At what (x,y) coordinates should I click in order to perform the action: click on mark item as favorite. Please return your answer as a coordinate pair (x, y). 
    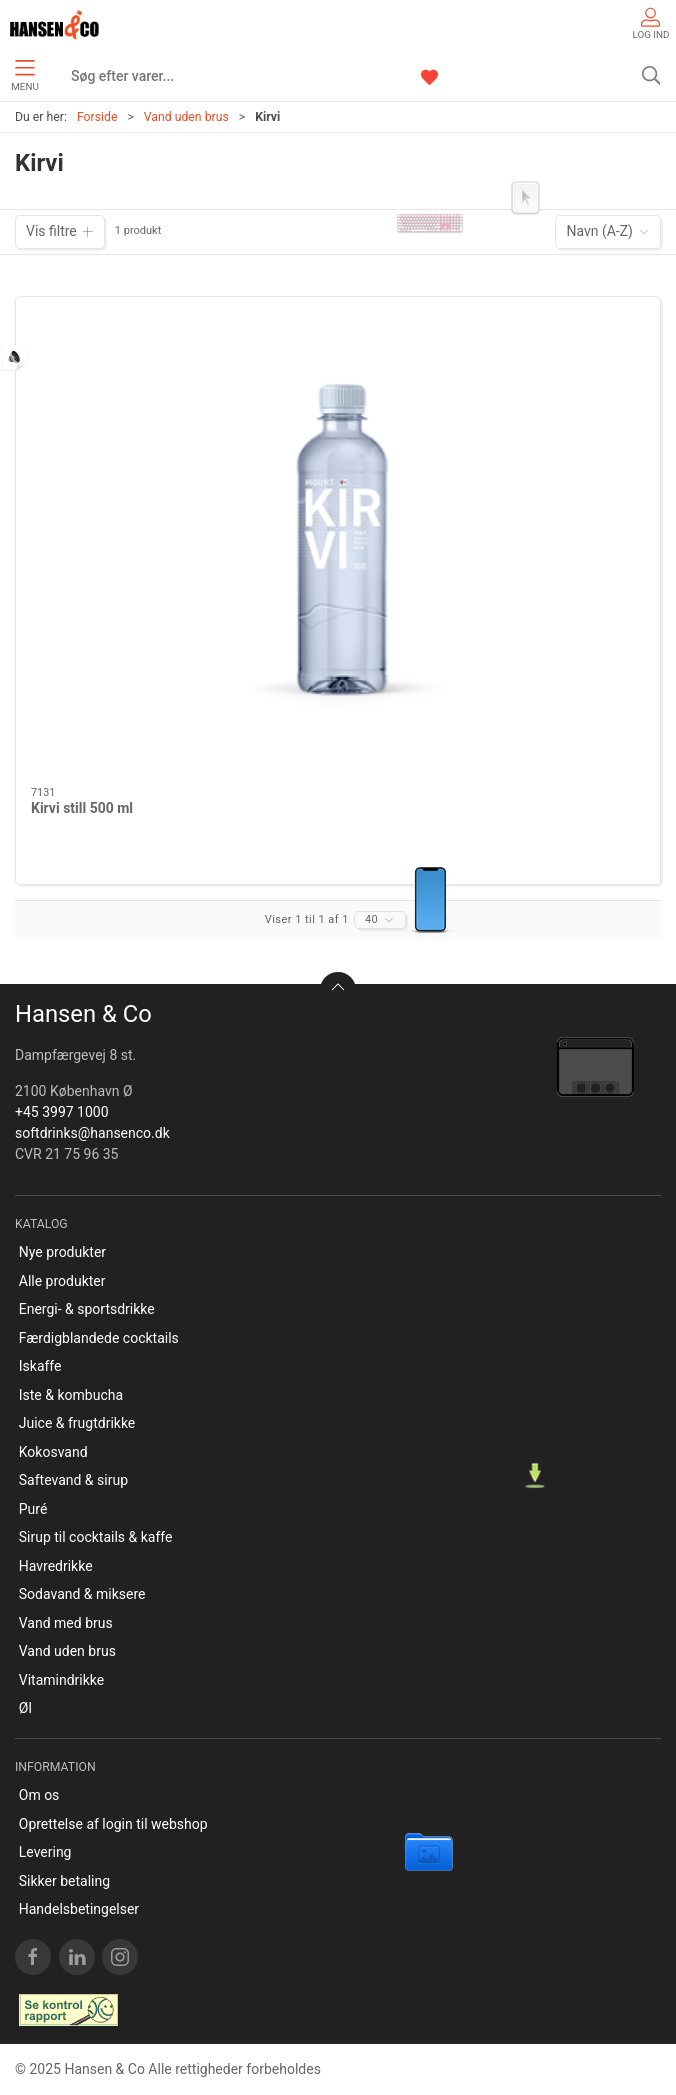
    Looking at the image, I should click on (429, 77).